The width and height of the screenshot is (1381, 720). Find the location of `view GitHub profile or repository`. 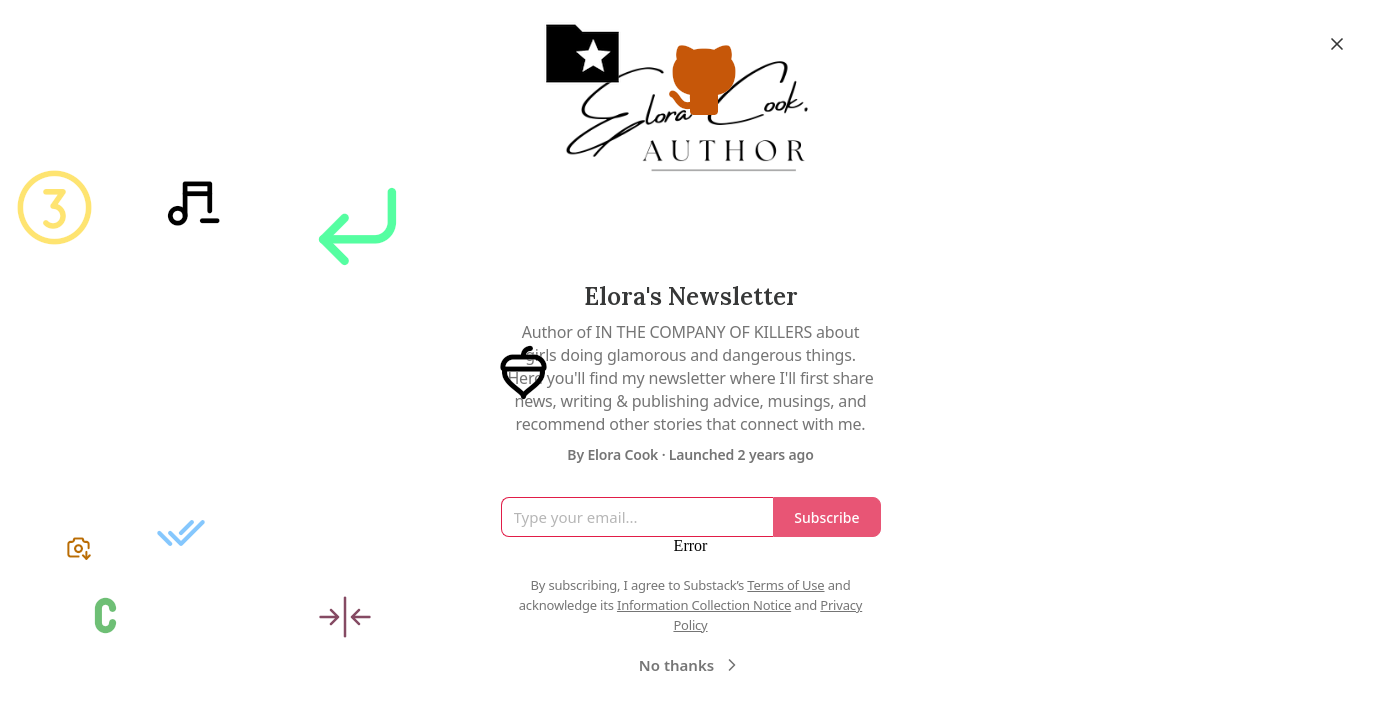

view GitHub profile or repository is located at coordinates (704, 80).